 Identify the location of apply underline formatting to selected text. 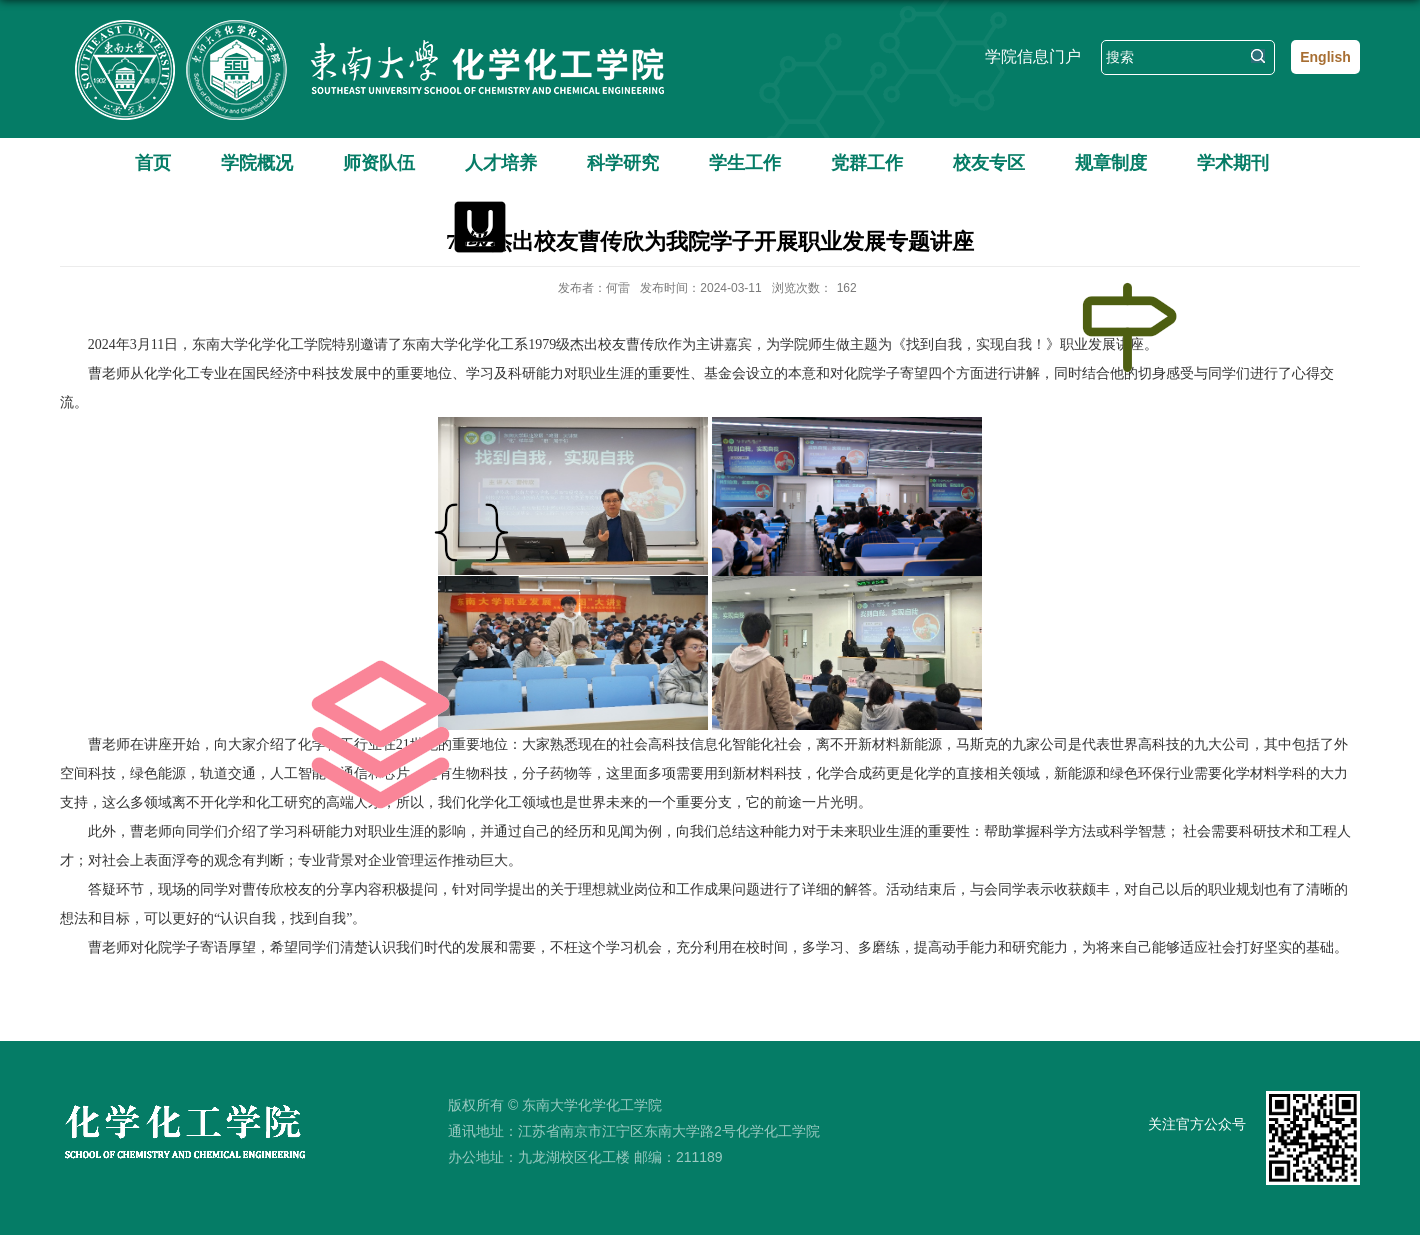
(480, 227).